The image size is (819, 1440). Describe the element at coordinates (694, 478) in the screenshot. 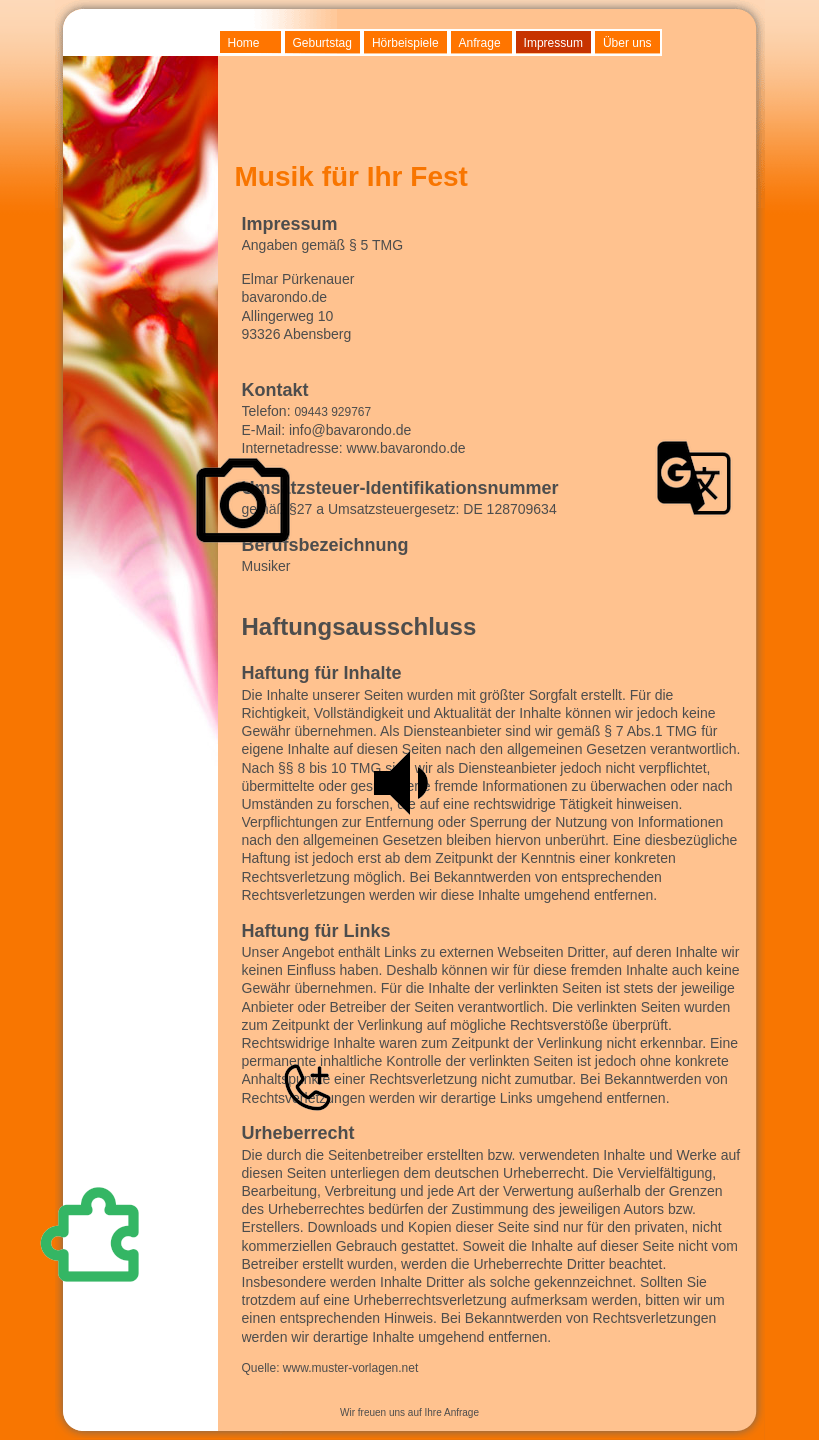

I see `translate text using Google Translate` at that location.